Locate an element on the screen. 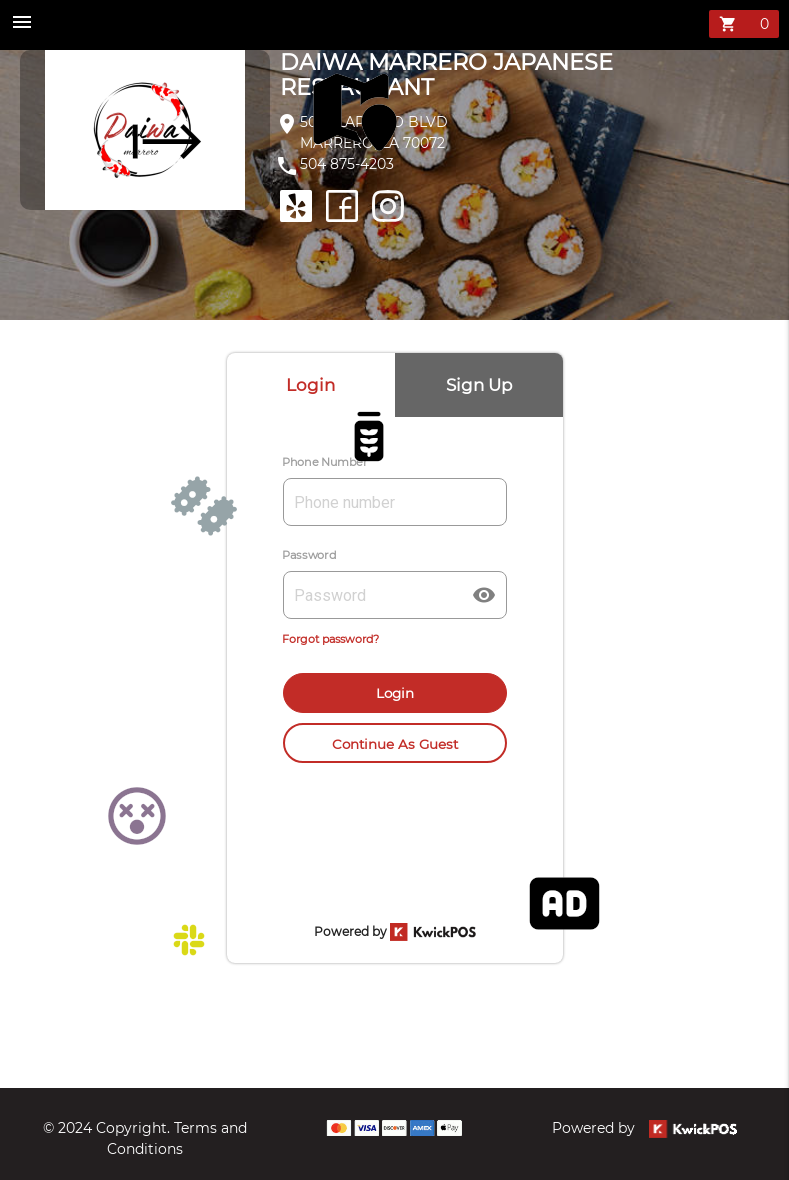 The image size is (789, 1180). view stored grain or wheat inventory is located at coordinates (369, 438).